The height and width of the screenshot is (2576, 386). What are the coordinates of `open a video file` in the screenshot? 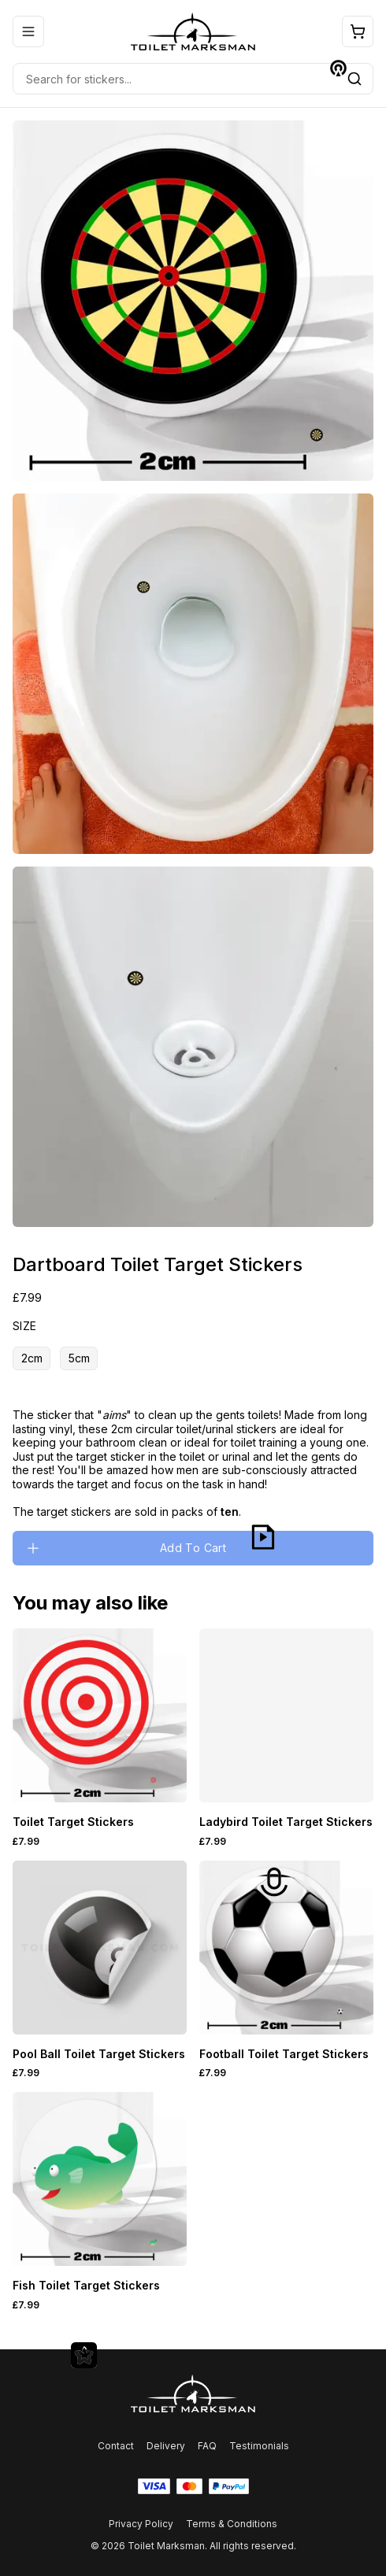 It's located at (263, 1537).